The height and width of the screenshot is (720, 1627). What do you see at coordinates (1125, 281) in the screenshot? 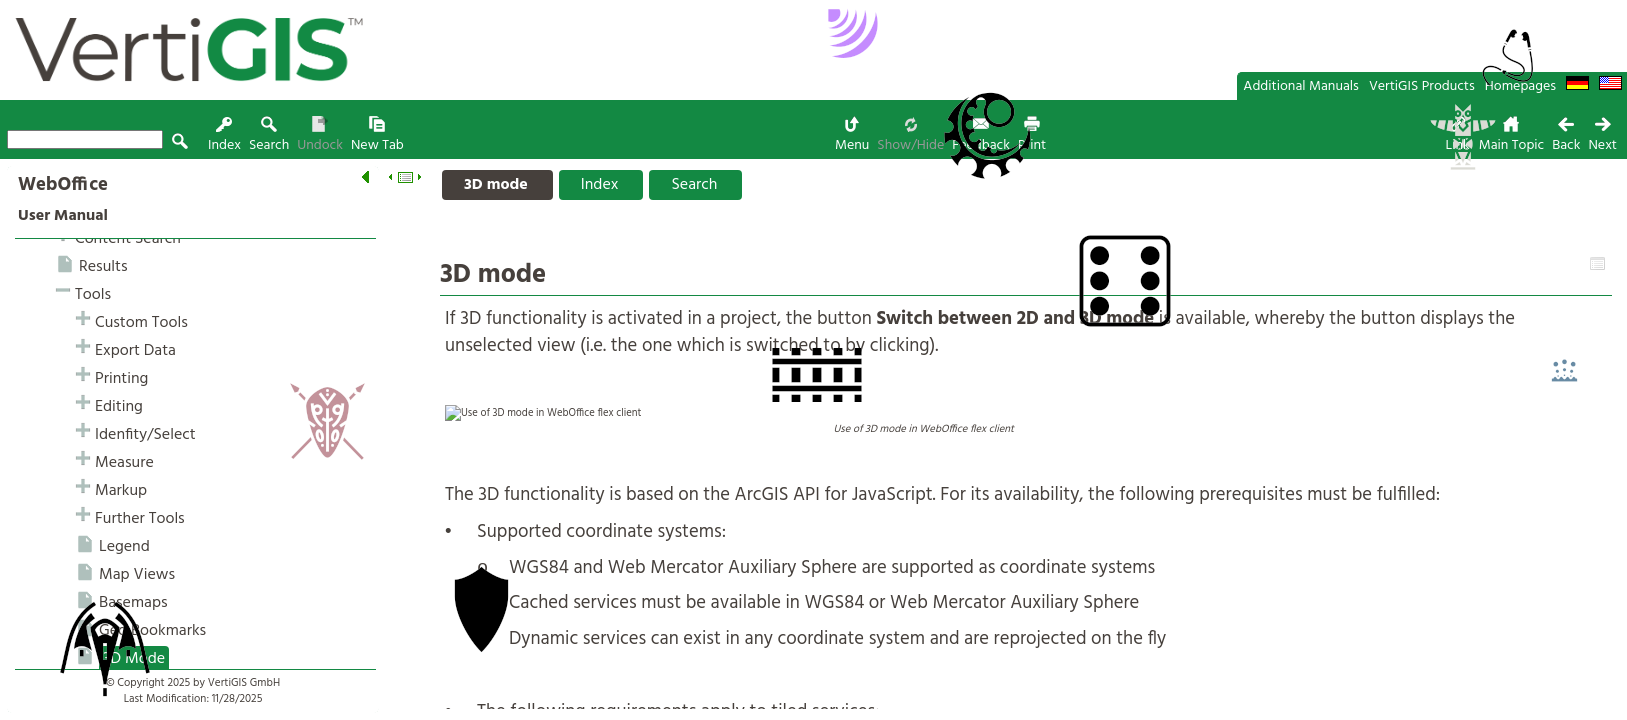
I see `indicates a dice roll result of six` at bounding box center [1125, 281].